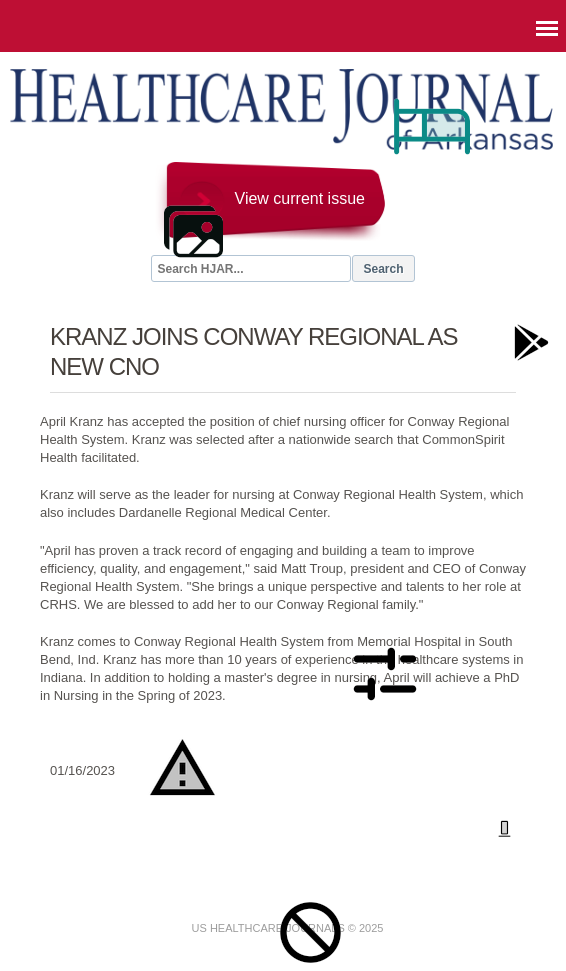  Describe the element at coordinates (310, 932) in the screenshot. I see `block or ban a user` at that location.